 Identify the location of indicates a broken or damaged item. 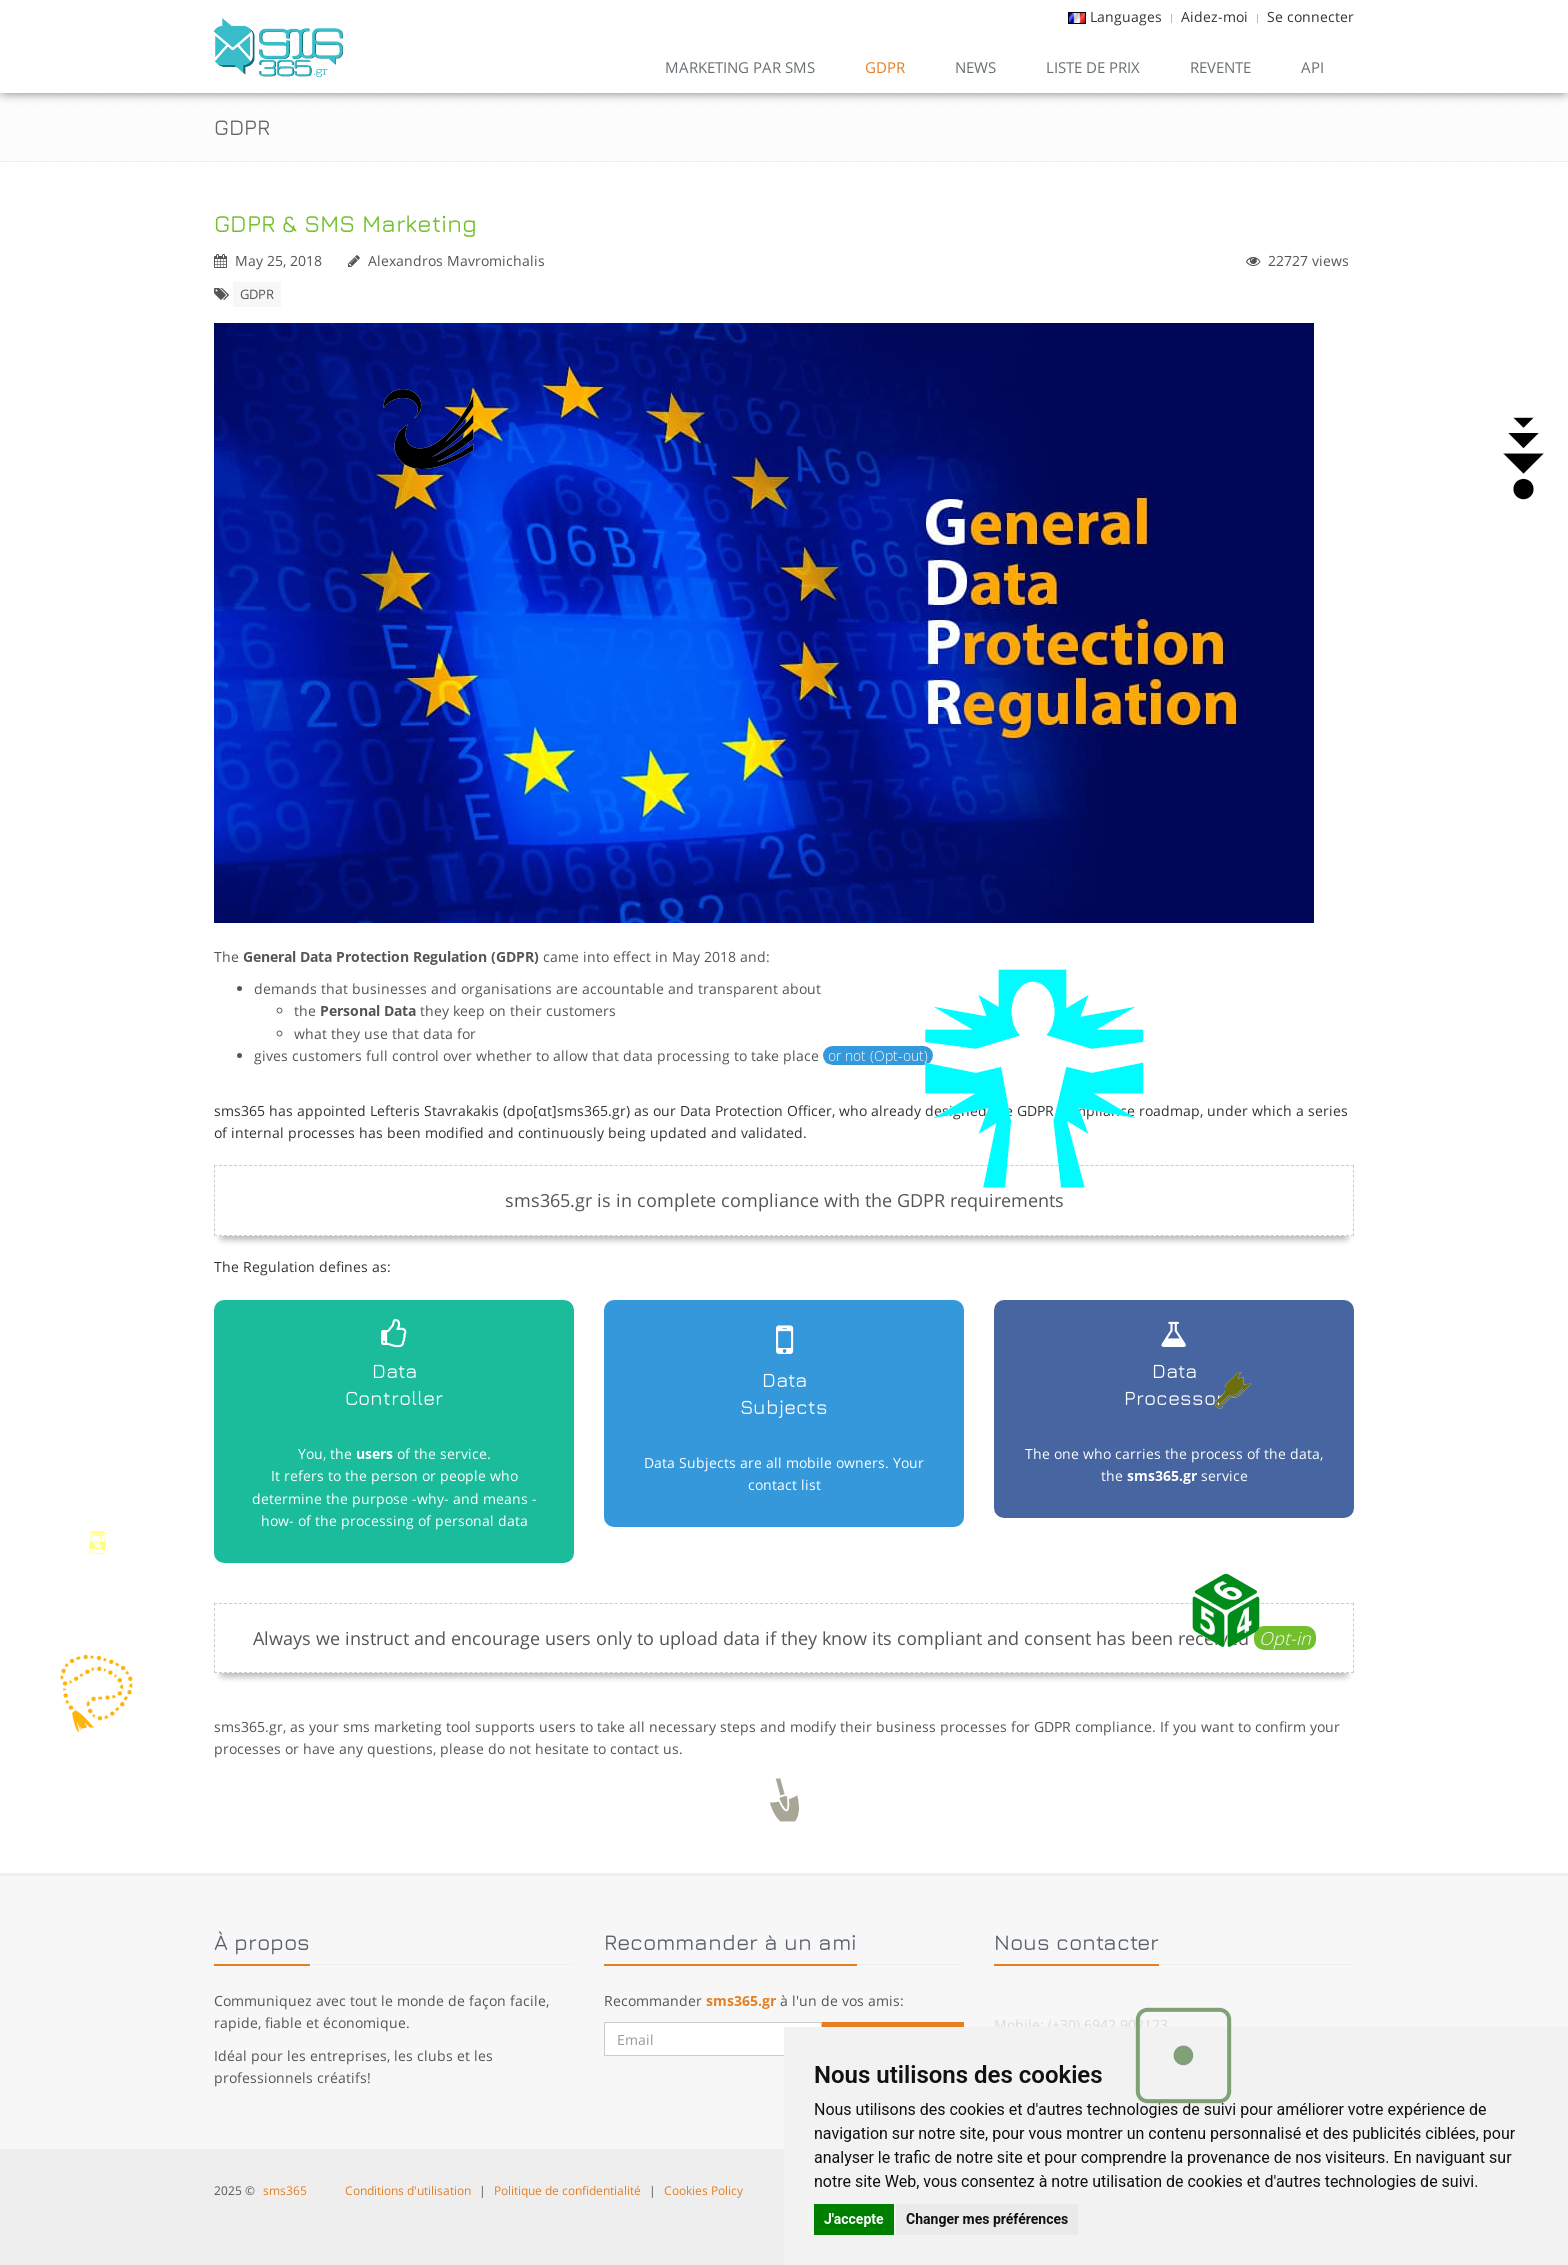
(1232, 1390).